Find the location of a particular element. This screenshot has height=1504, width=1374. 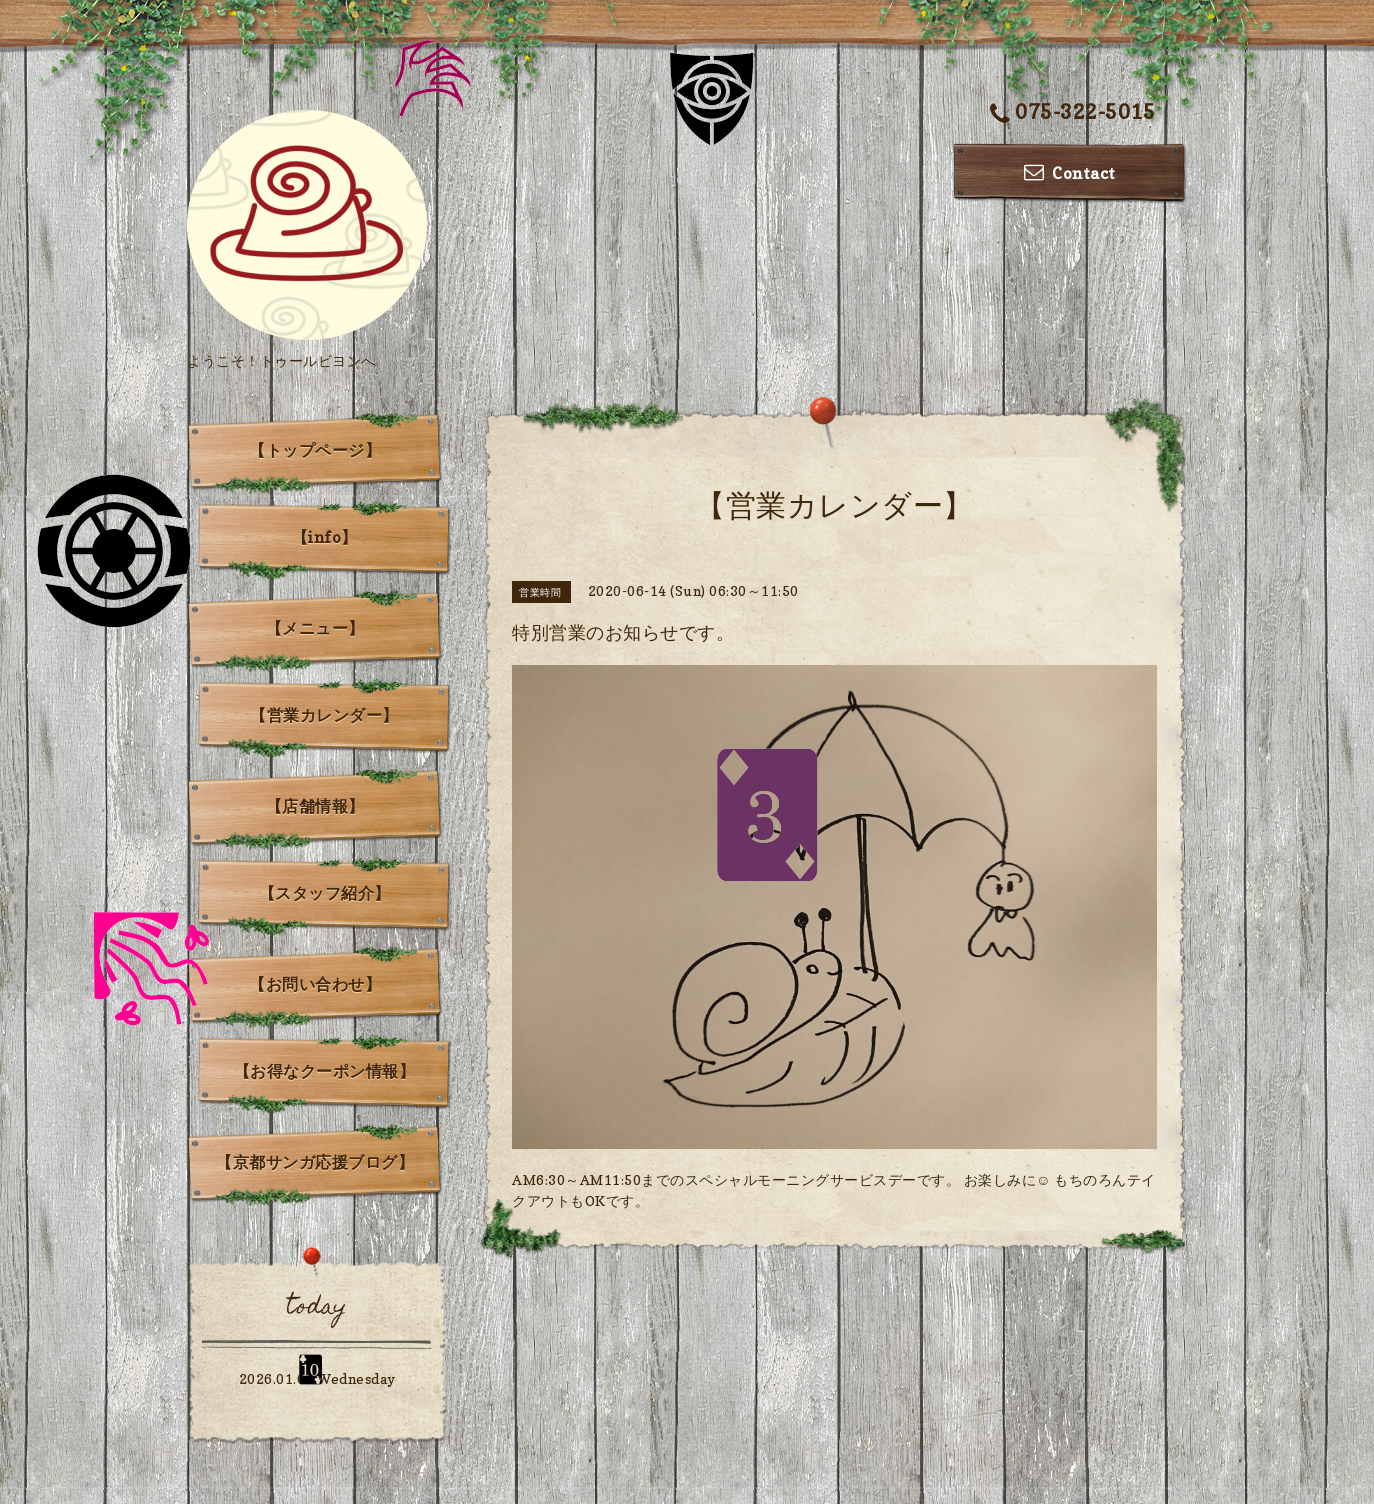

ten of clubs playing card is located at coordinates (310, 1369).